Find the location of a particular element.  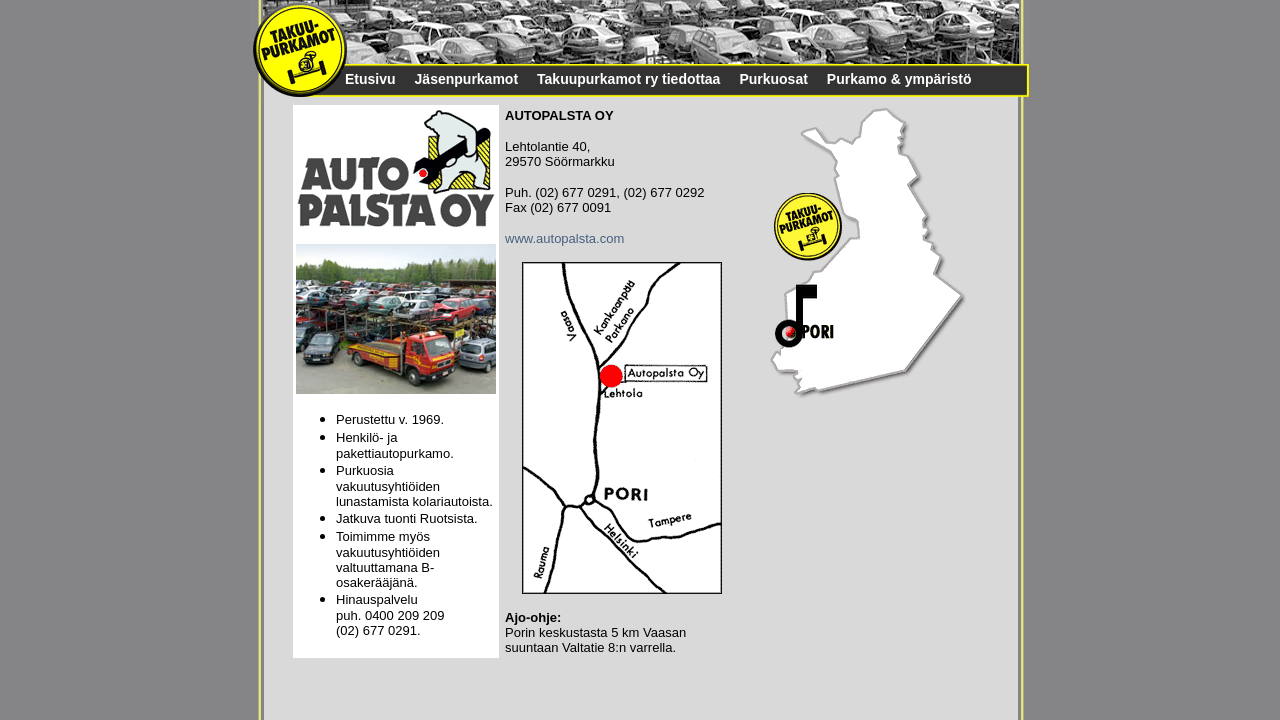

play or access audio content is located at coordinates (796, 316).